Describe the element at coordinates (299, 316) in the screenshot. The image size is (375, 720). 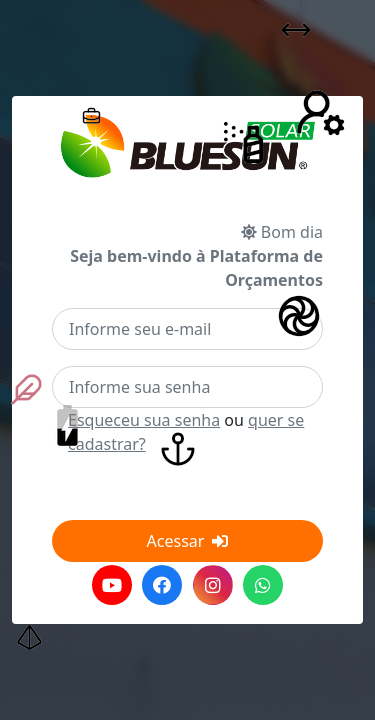
I see `indicates content is loading` at that location.